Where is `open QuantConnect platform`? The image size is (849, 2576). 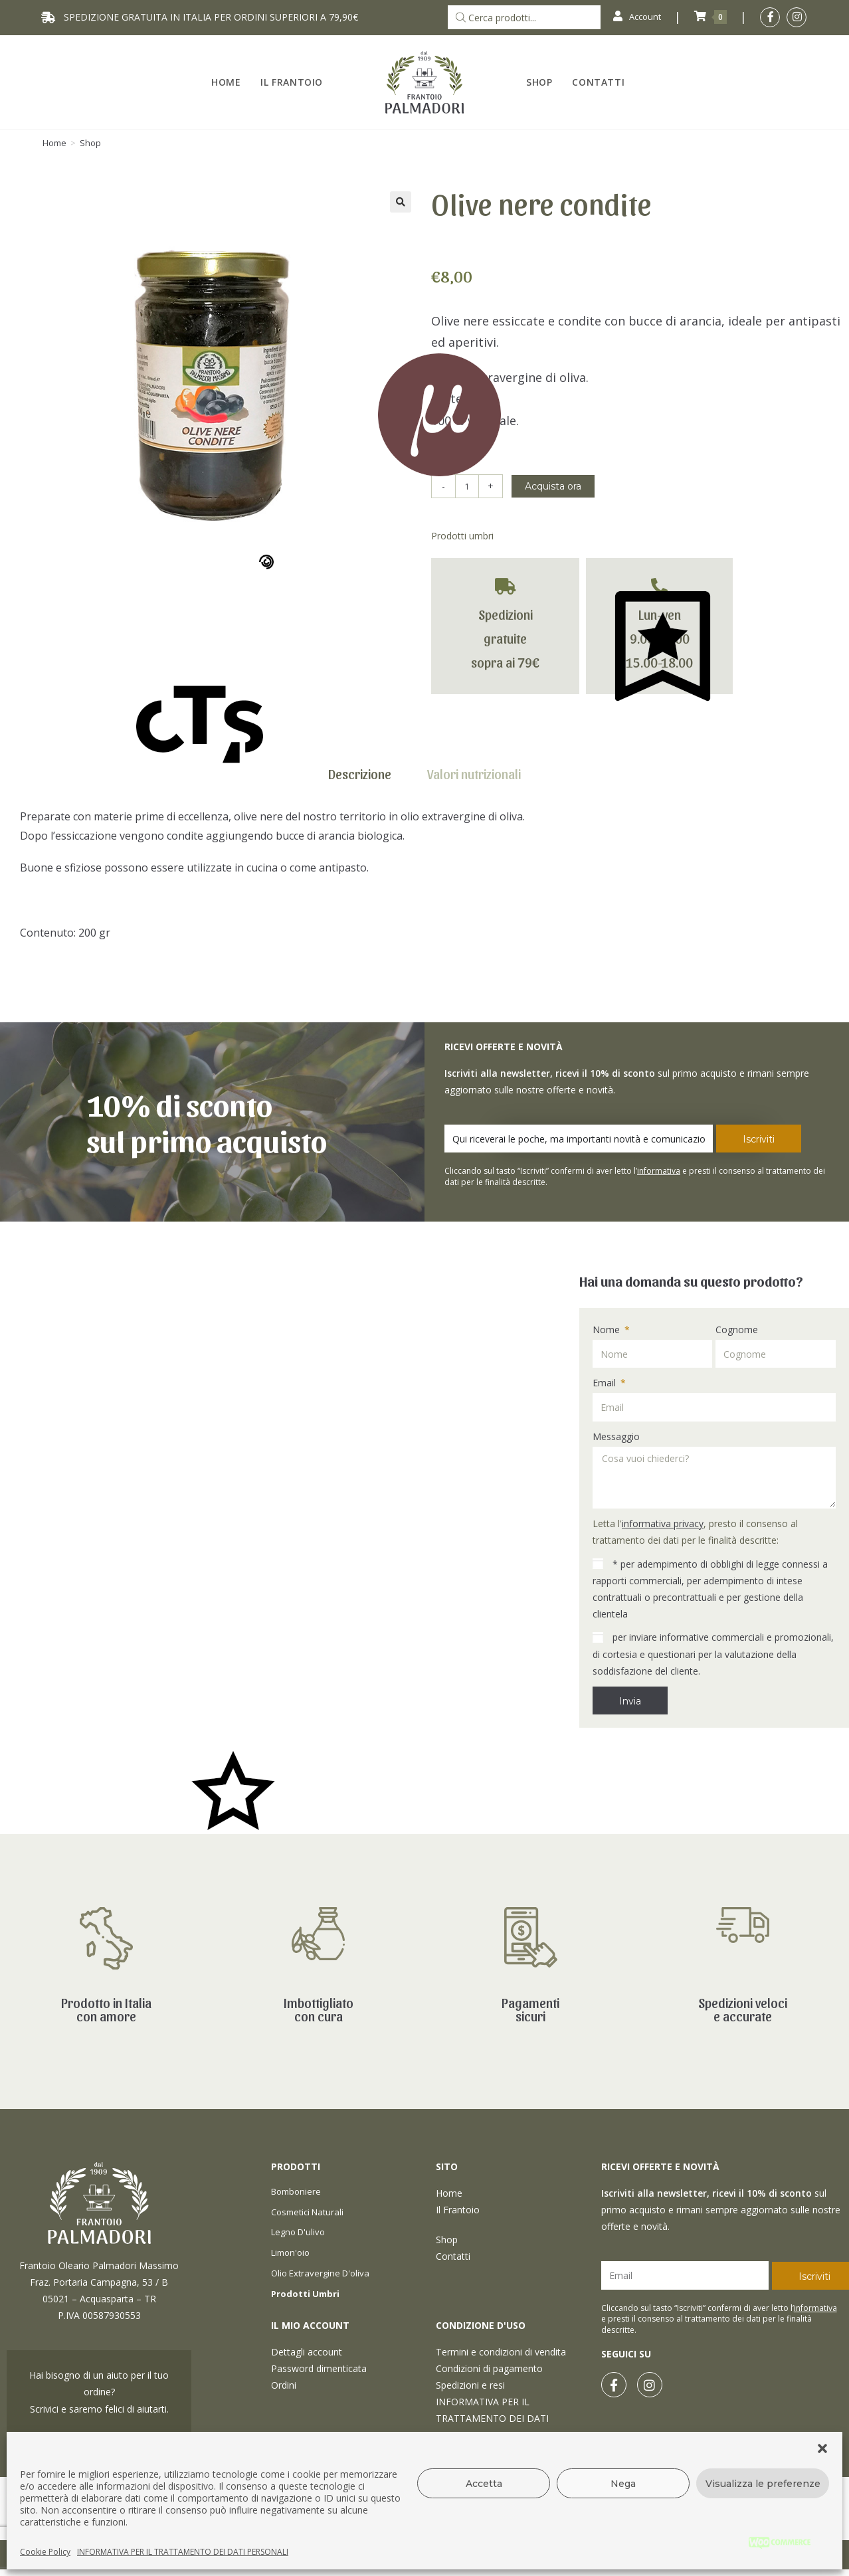
open QuantConnect platform is located at coordinates (266, 562).